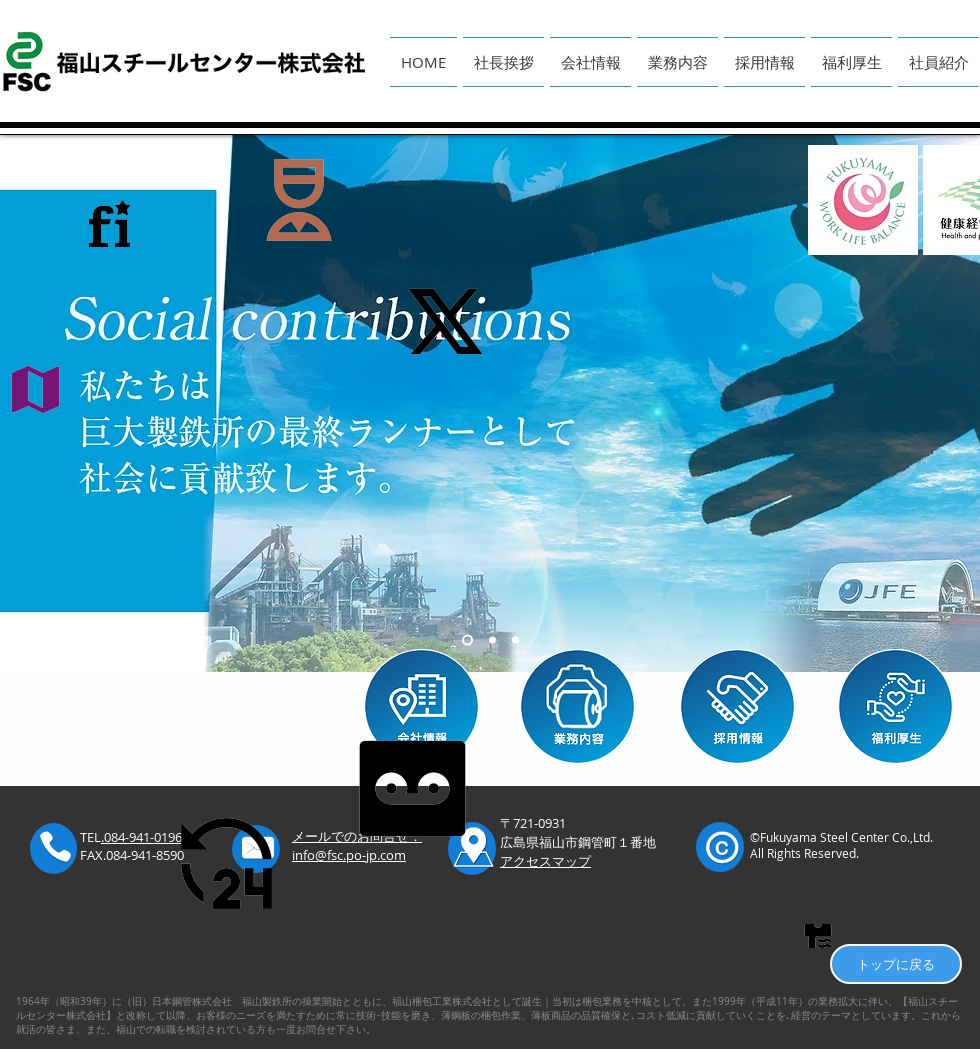  I want to click on share to X (formerly Twitter), so click(445, 321).